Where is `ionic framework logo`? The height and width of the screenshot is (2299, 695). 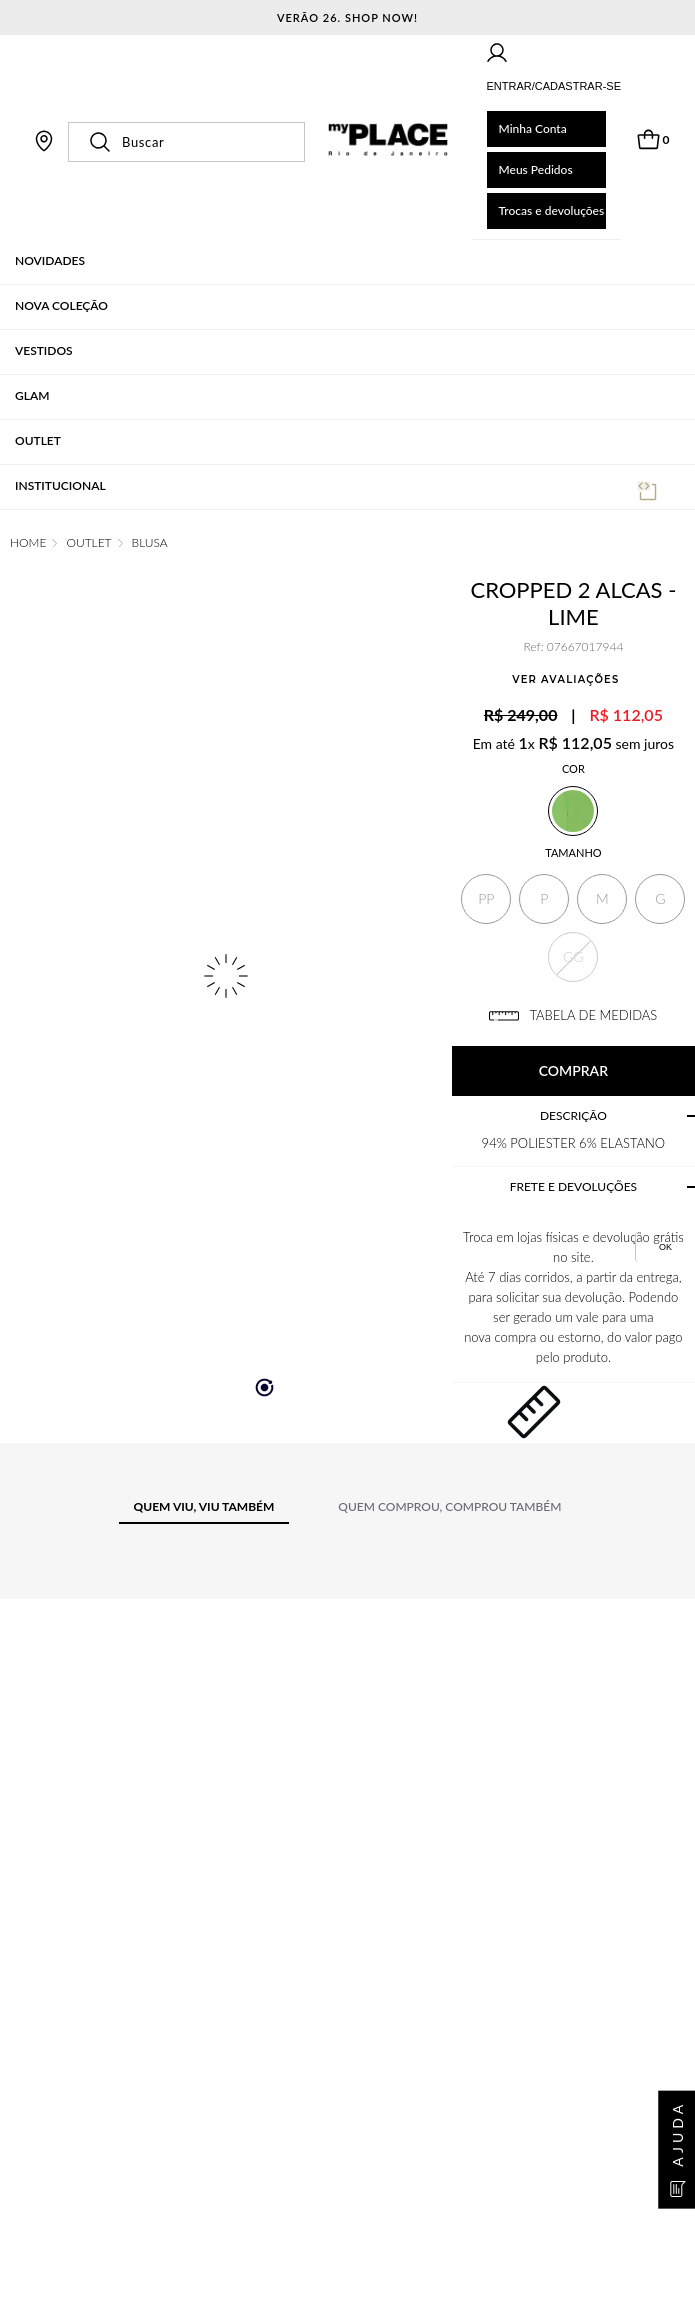
ionic framework logo is located at coordinates (264, 1387).